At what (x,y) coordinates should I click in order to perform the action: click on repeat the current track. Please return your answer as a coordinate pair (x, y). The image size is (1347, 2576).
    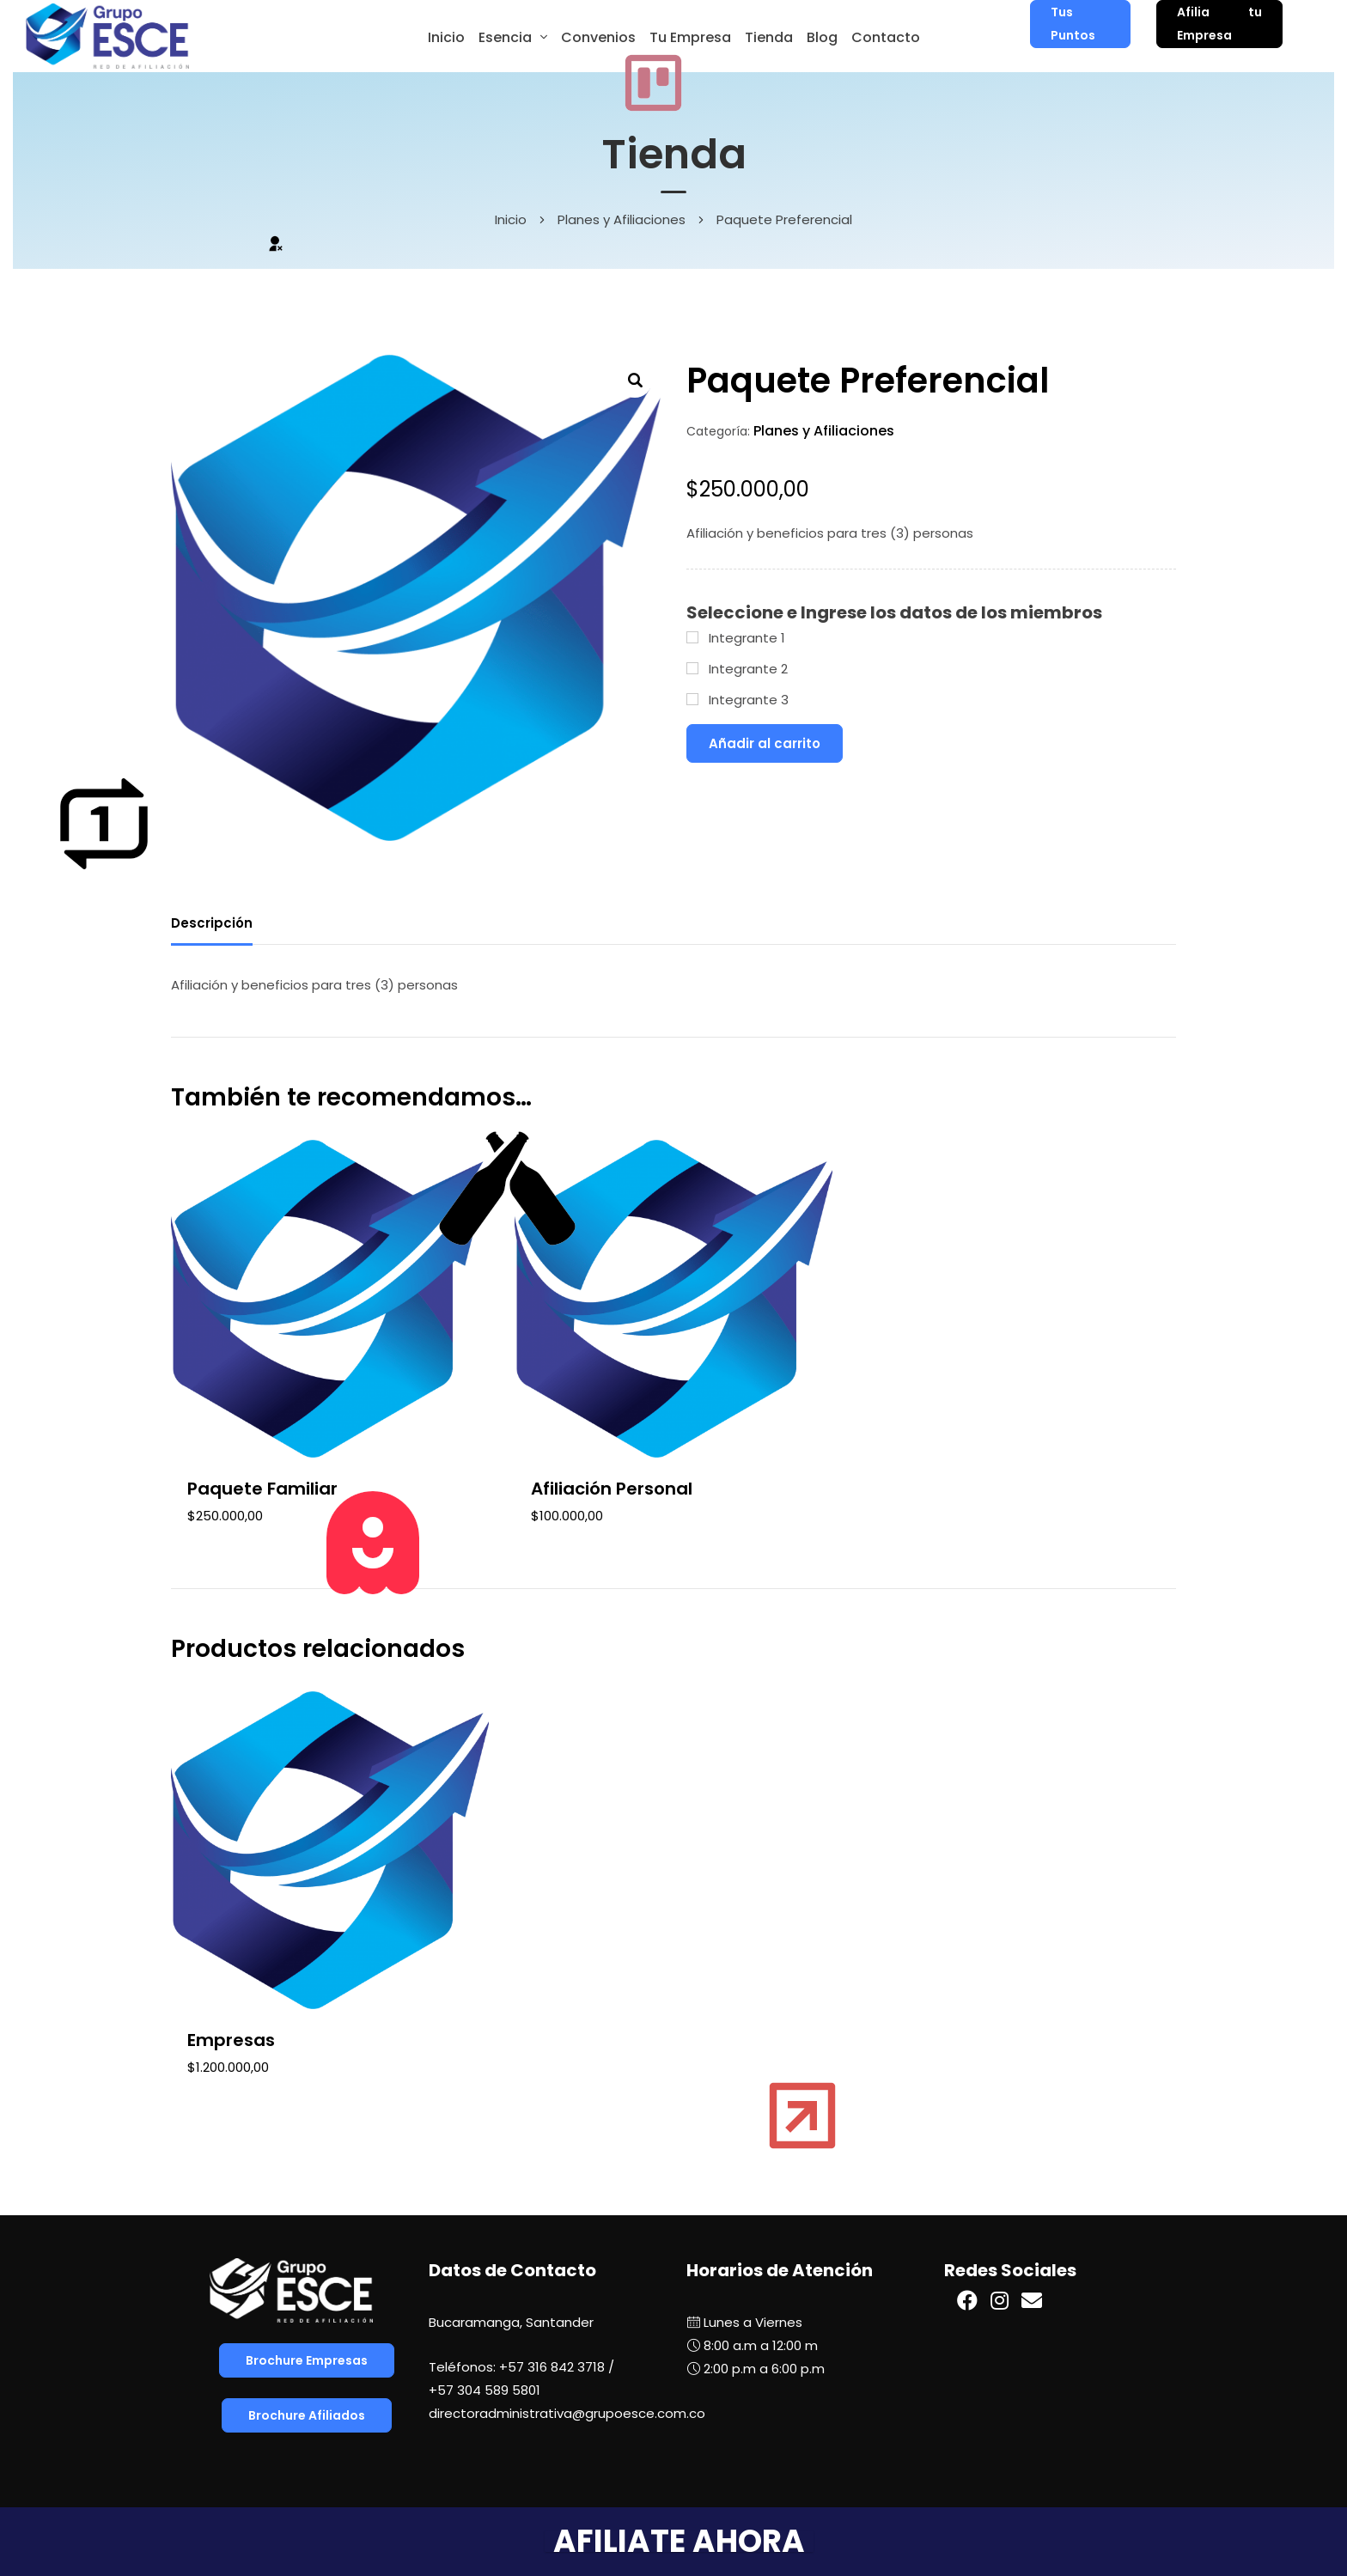
    Looking at the image, I should click on (104, 824).